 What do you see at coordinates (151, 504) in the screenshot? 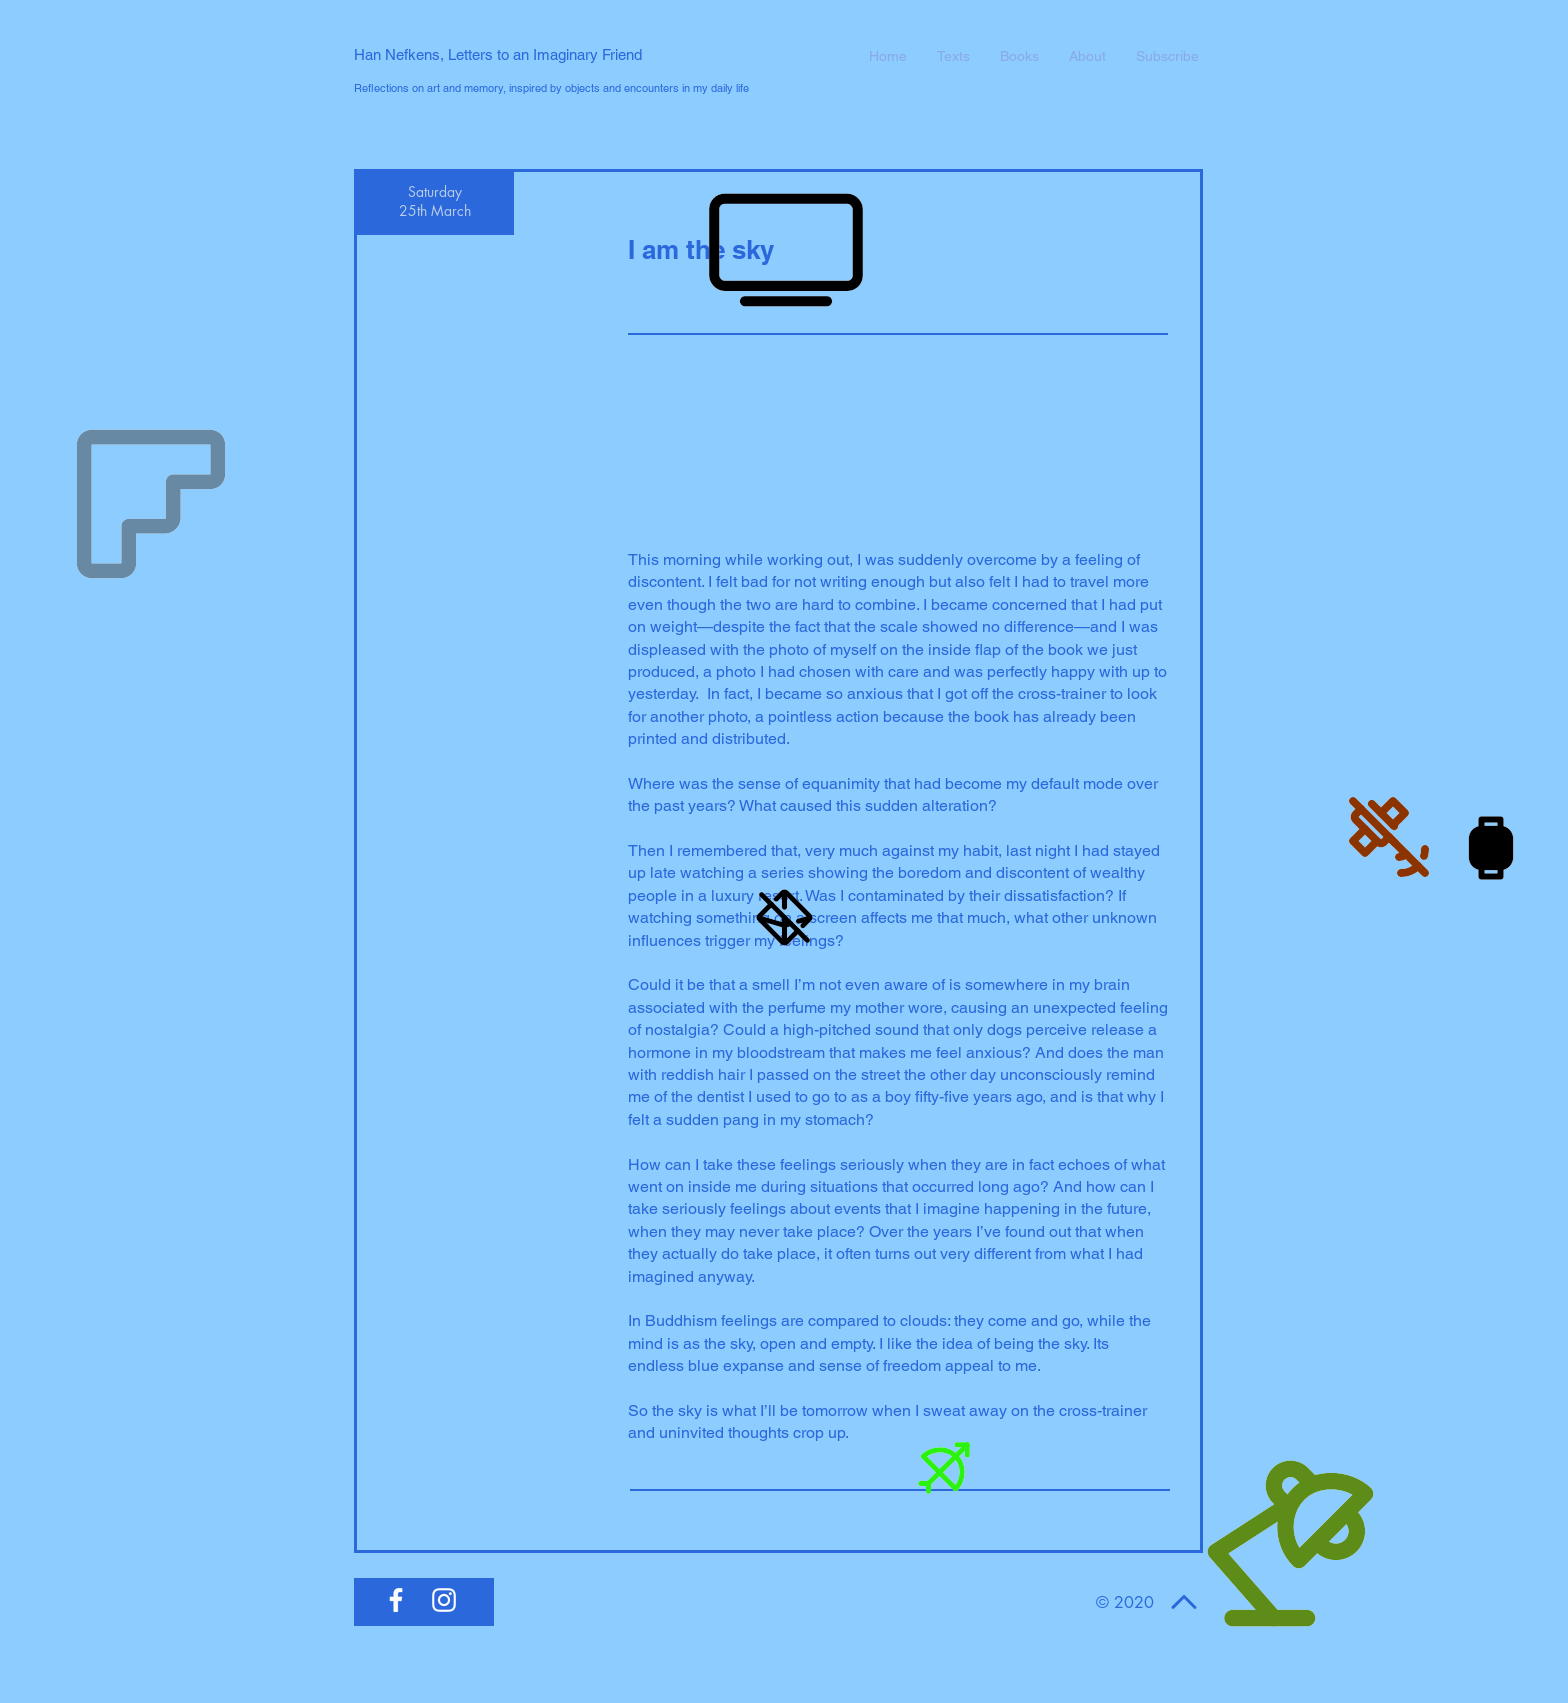
I see `open Flipboard app` at bounding box center [151, 504].